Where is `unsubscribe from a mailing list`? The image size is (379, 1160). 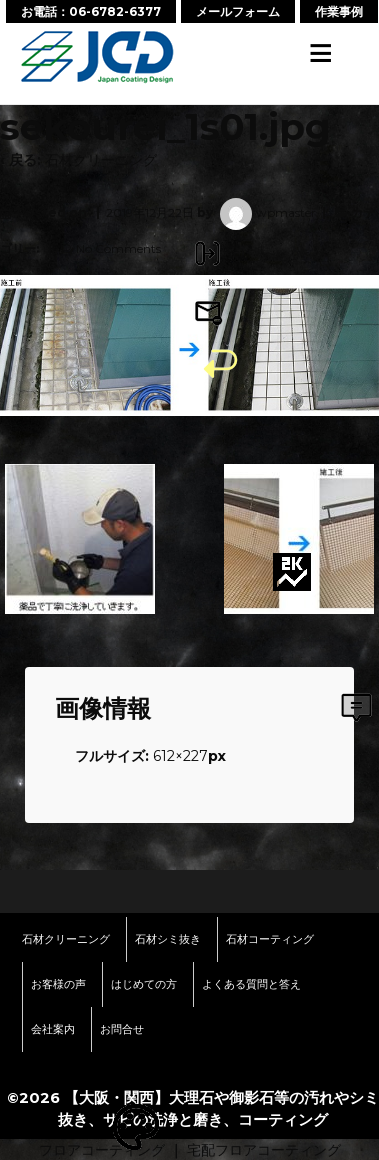 unsubscribe from a mailing list is located at coordinates (208, 314).